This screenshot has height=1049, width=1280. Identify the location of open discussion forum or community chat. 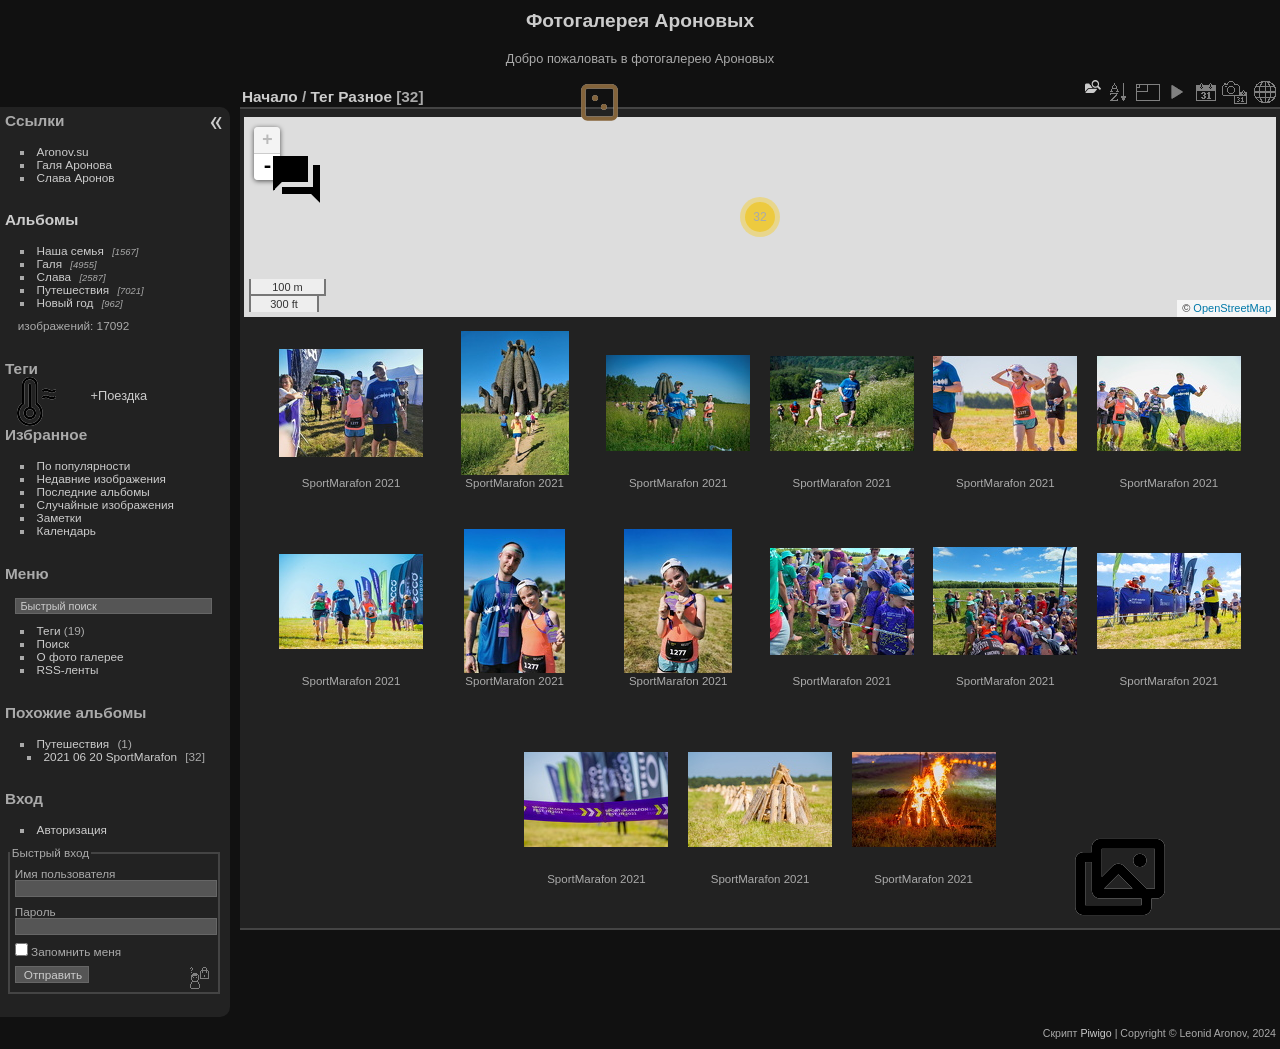
(296, 179).